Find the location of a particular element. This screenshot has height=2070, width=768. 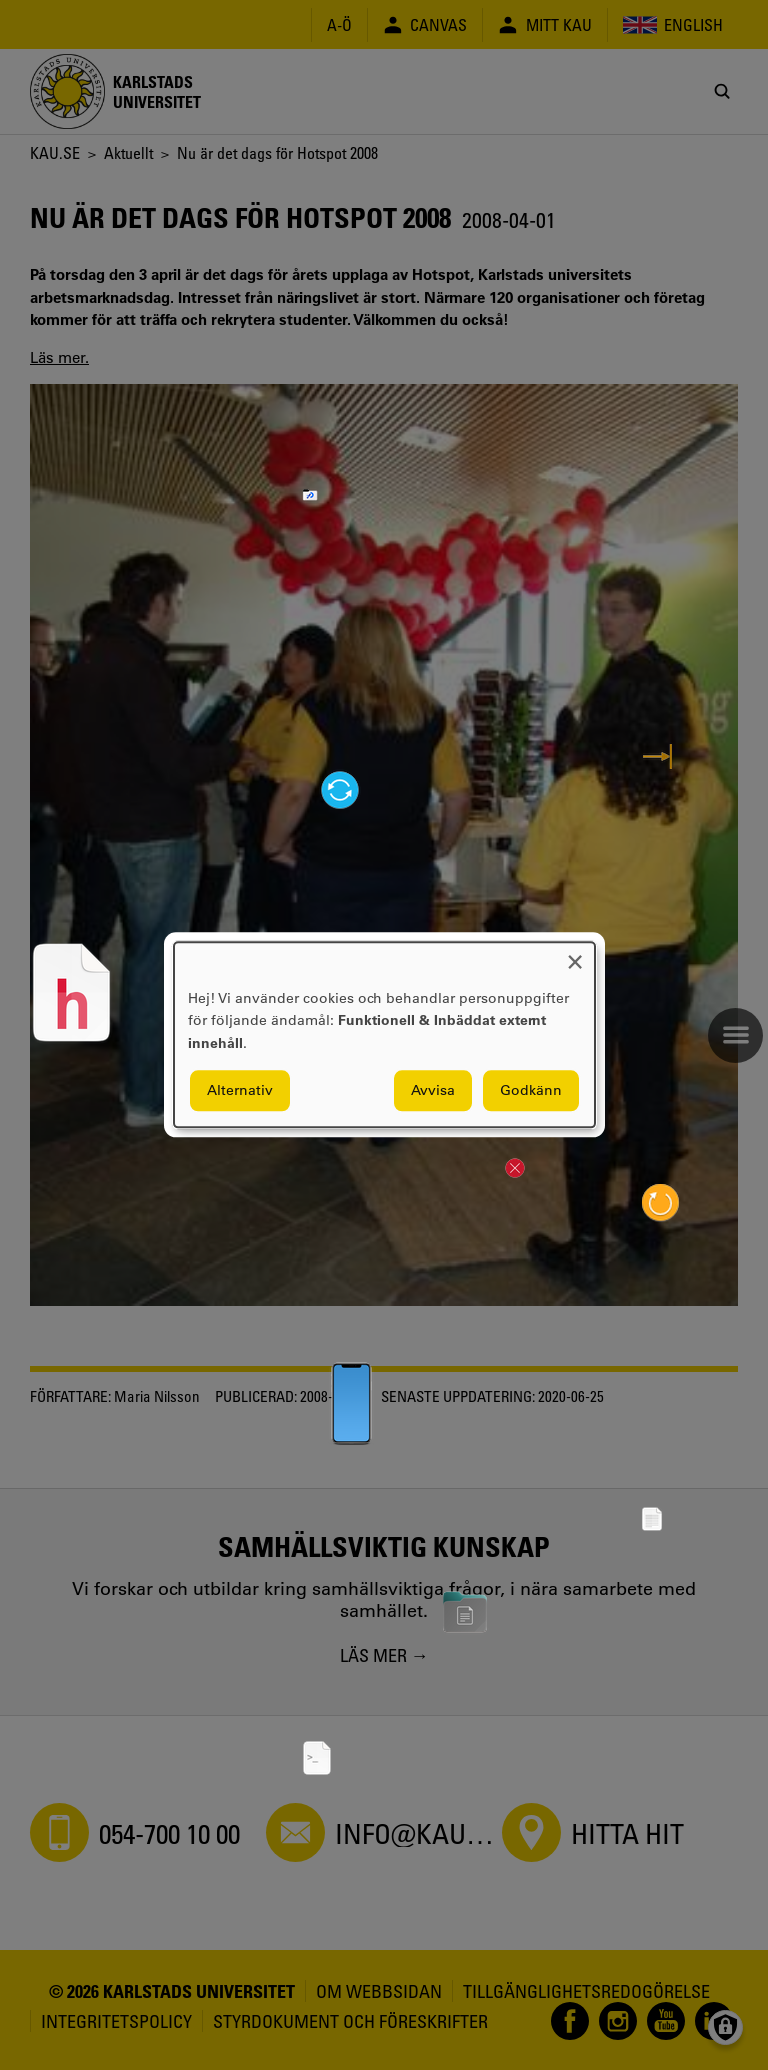

restart the system is located at coordinates (661, 1203).